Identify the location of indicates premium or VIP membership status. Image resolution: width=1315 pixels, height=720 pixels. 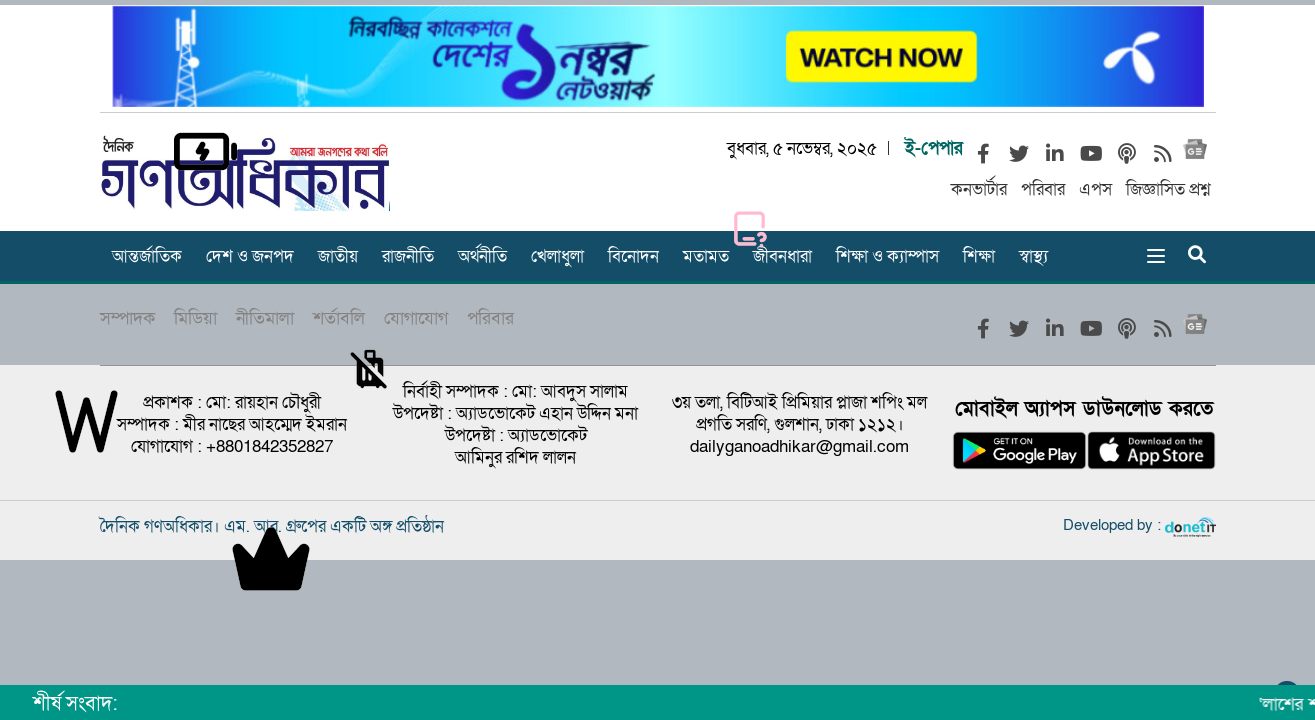
(271, 563).